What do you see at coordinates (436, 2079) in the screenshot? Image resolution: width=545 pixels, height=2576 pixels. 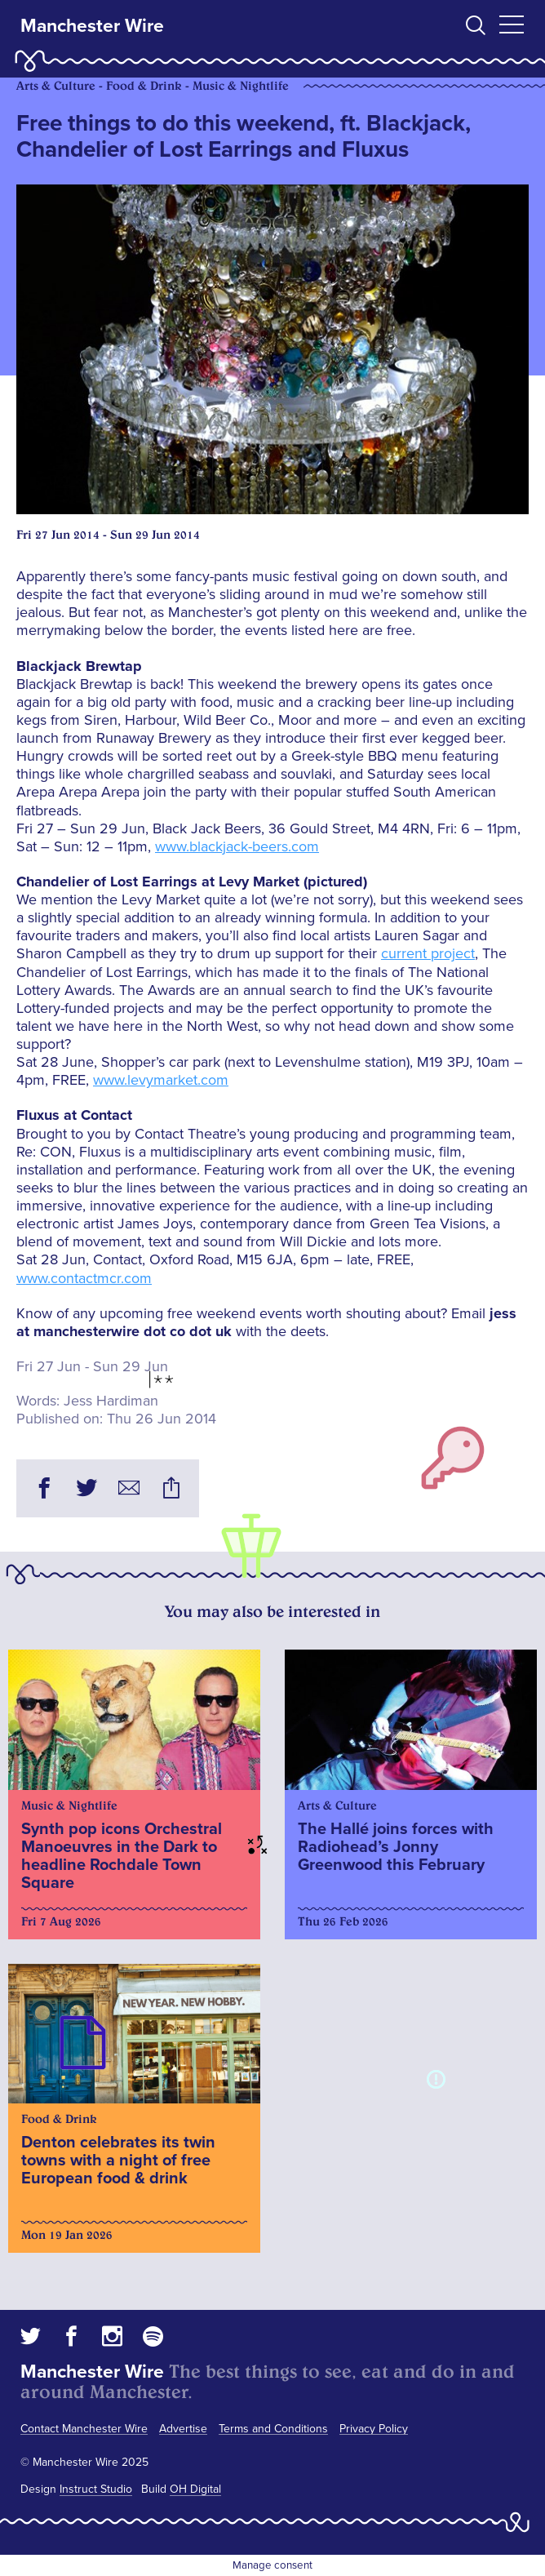 I see `indicates a warning or alert state` at bounding box center [436, 2079].